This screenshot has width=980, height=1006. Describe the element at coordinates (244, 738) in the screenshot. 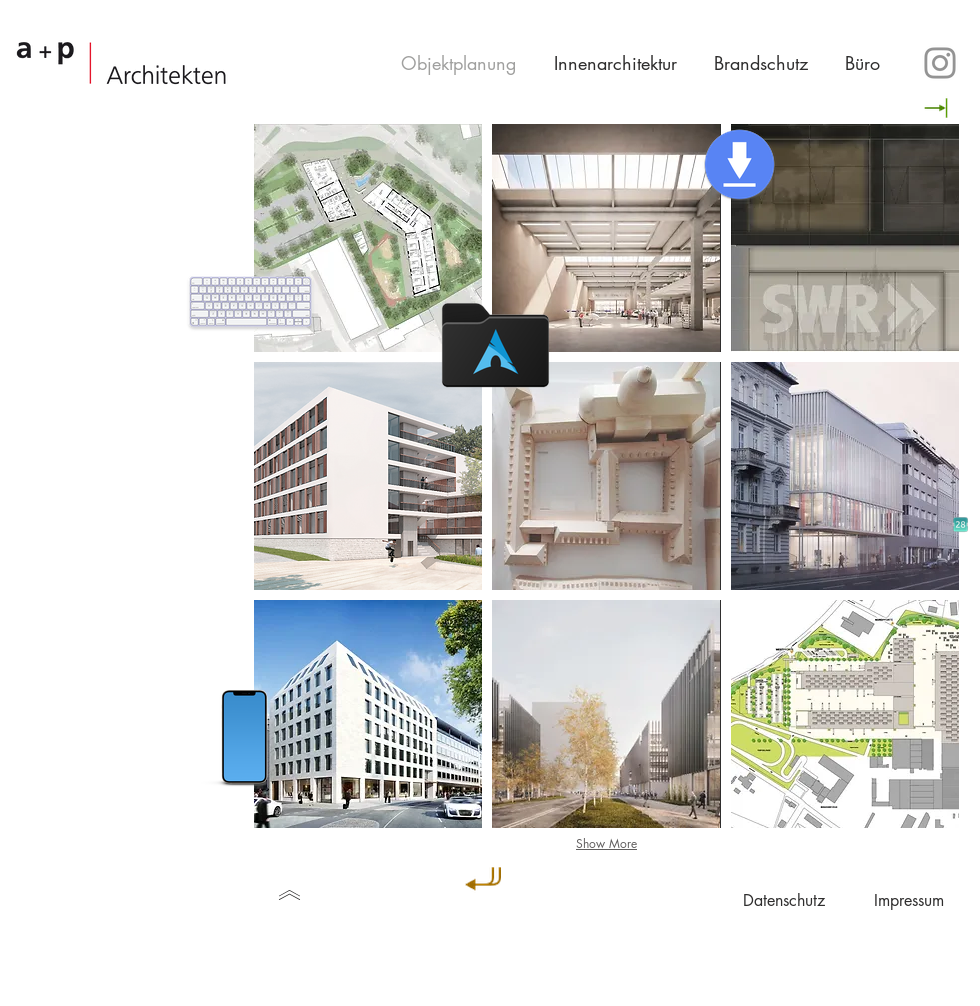

I see `iPhone 12 device icon` at that location.